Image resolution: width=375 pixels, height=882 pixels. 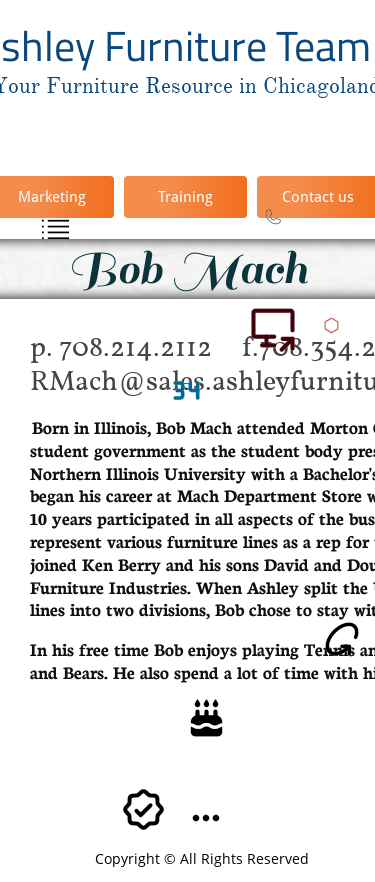 What do you see at coordinates (186, 390) in the screenshot?
I see `indicates item number 34 in a list or sequence` at bounding box center [186, 390].